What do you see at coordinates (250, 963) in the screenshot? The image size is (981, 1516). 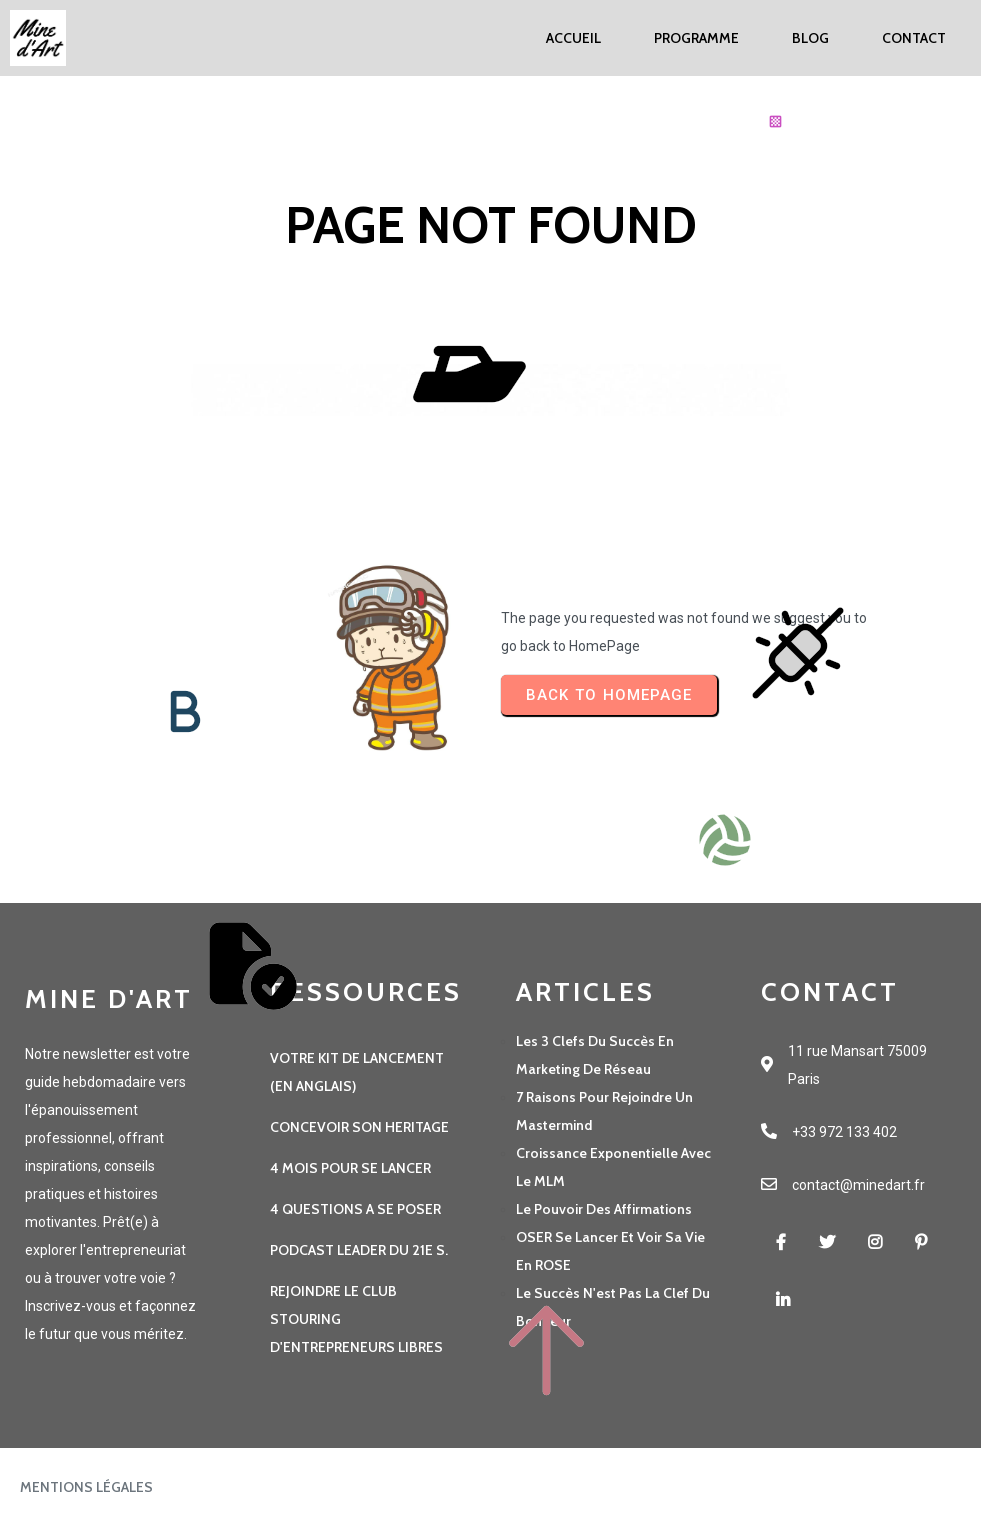 I see `file successfully uploaded or verified` at bounding box center [250, 963].